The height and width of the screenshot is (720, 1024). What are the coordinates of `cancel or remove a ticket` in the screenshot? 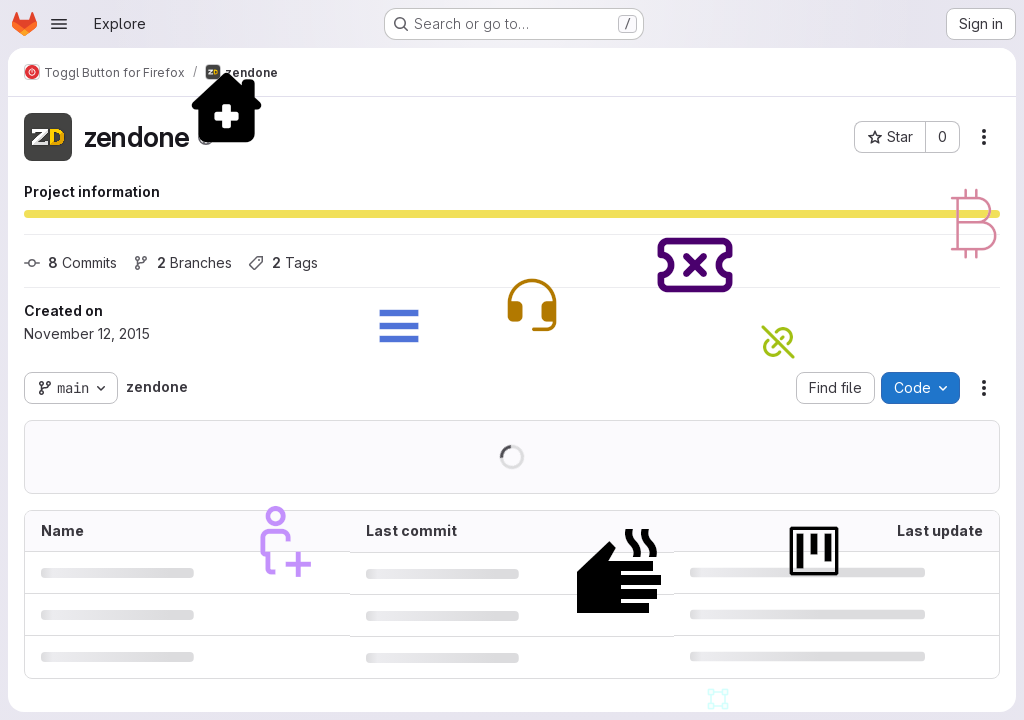 It's located at (695, 265).